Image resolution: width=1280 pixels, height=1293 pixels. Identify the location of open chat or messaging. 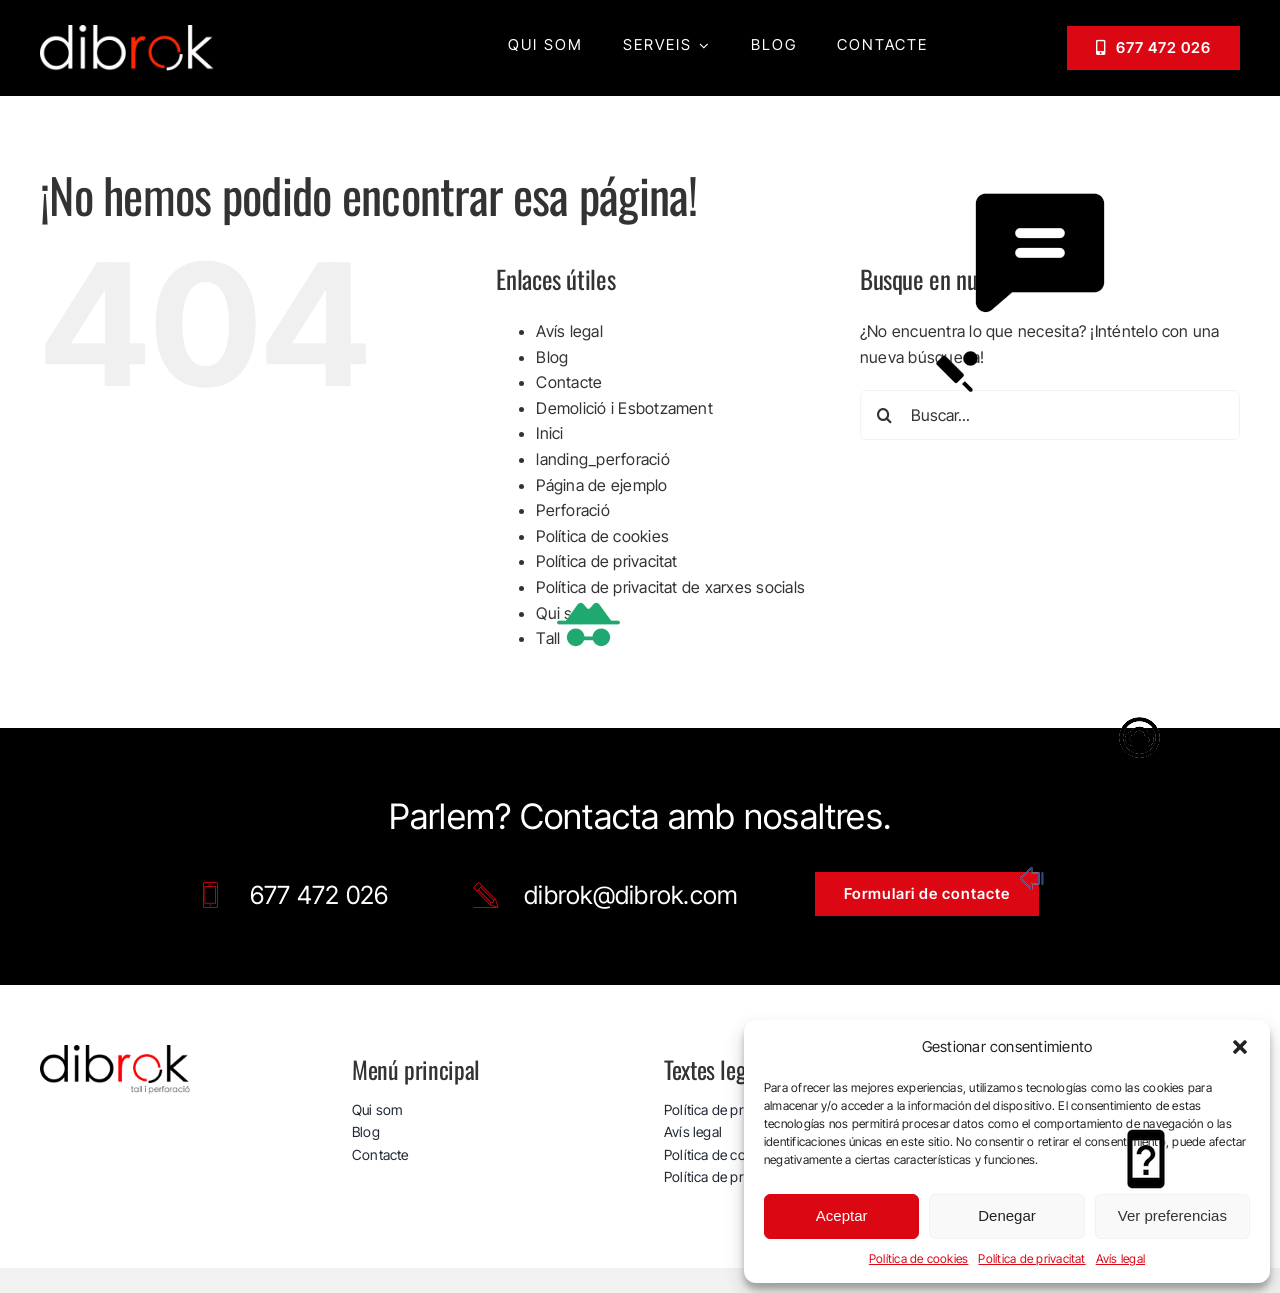
(1040, 243).